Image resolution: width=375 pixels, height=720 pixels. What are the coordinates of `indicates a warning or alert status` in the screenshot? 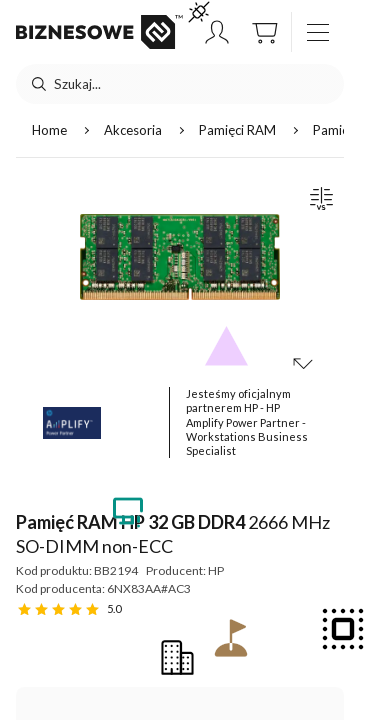 It's located at (226, 346).